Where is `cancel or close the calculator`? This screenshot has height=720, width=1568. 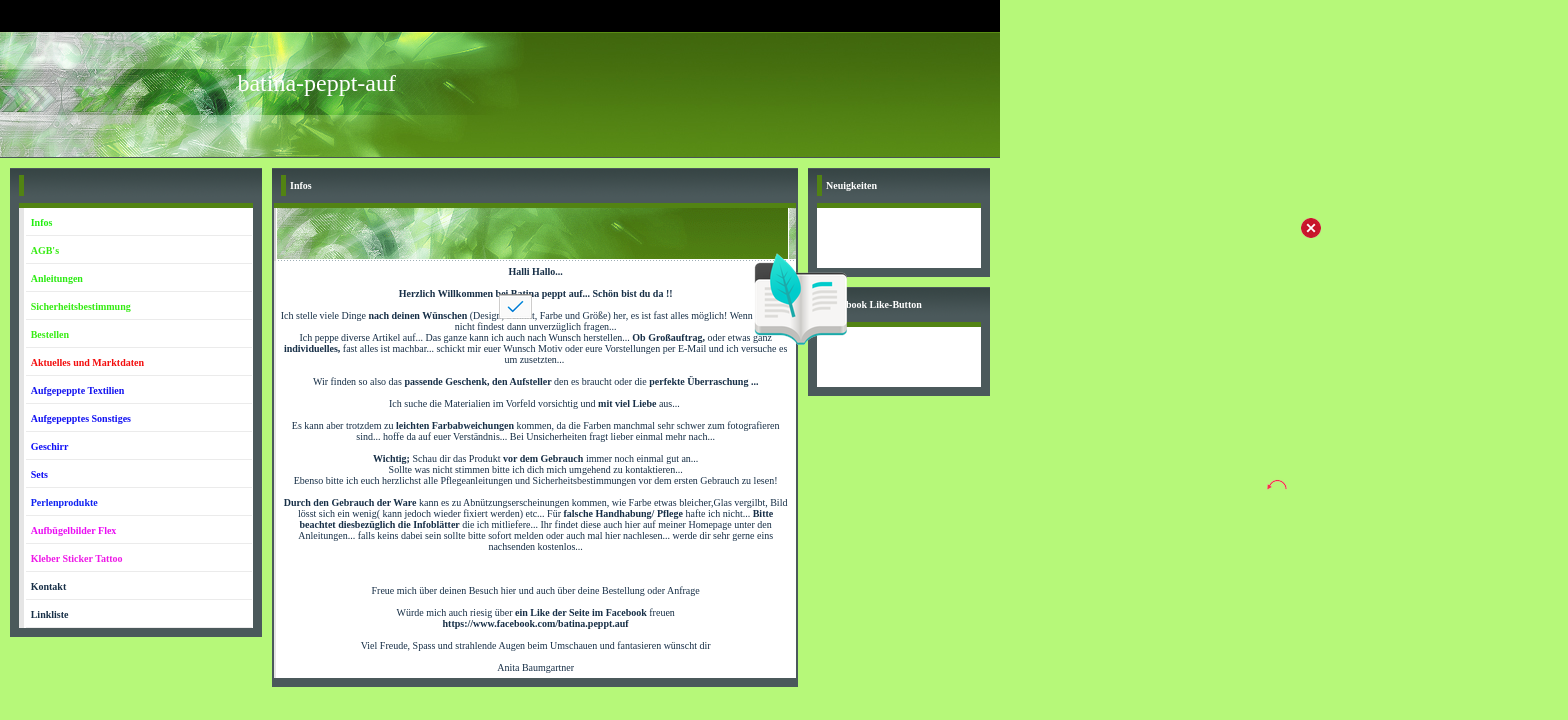
cancel or close the calculator is located at coordinates (1311, 228).